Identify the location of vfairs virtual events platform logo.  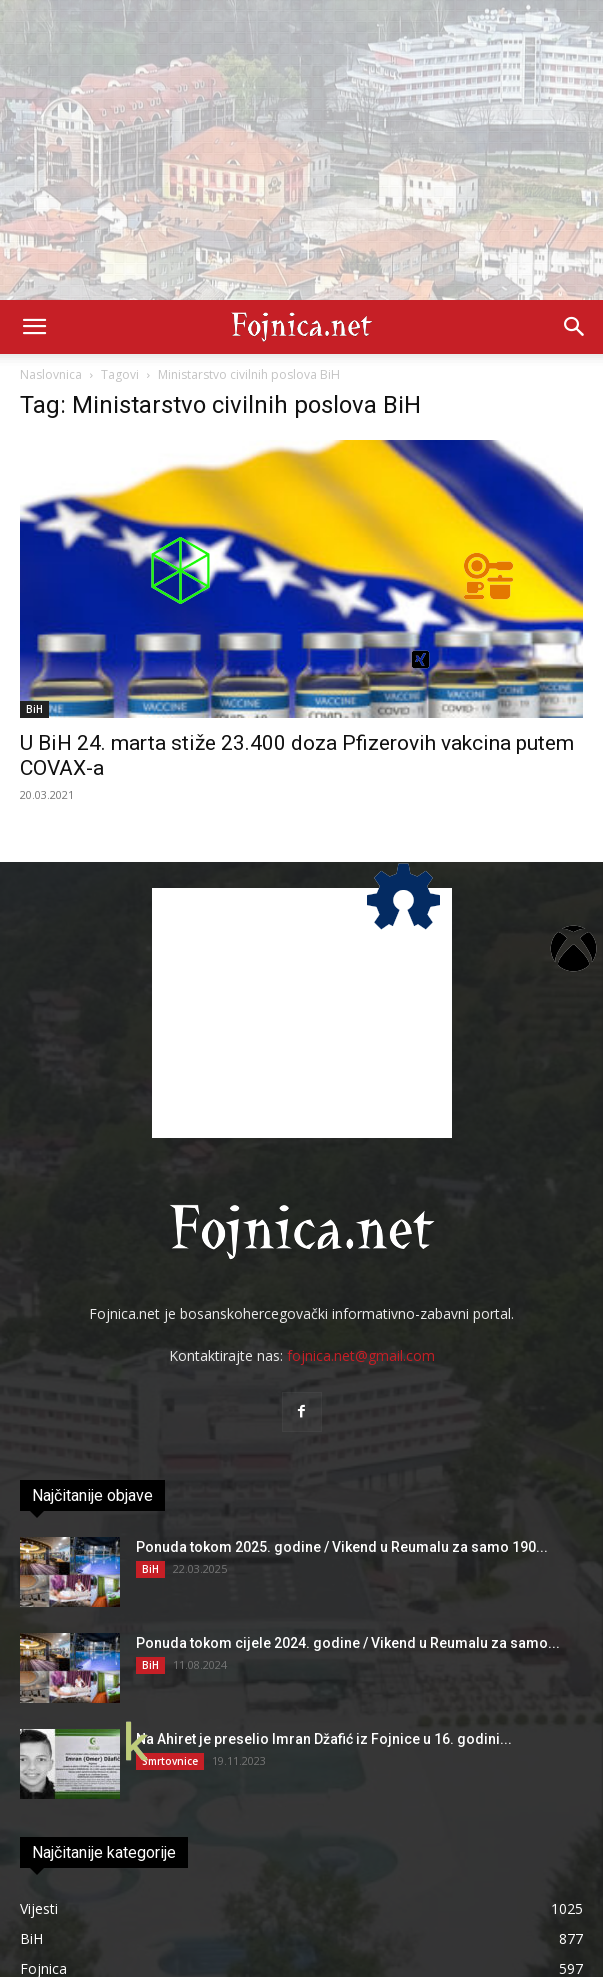
(180, 570).